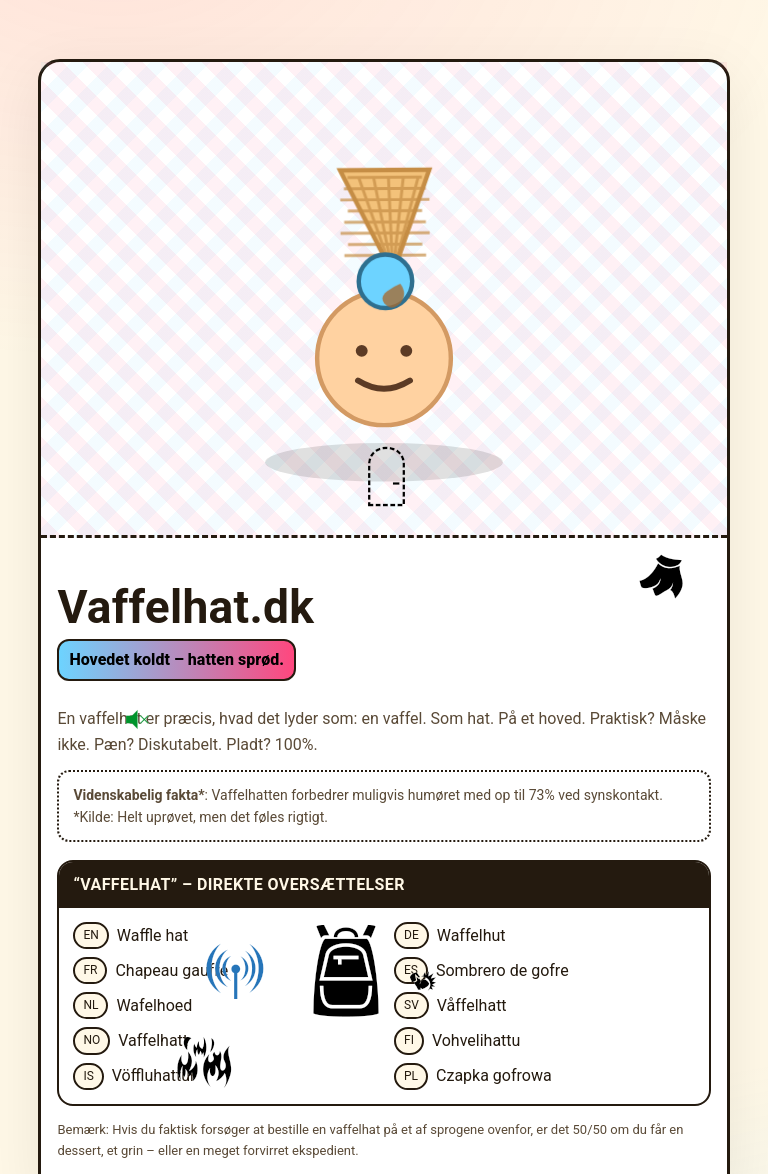  Describe the element at coordinates (346, 970) in the screenshot. I see `access school or education features` at that location.